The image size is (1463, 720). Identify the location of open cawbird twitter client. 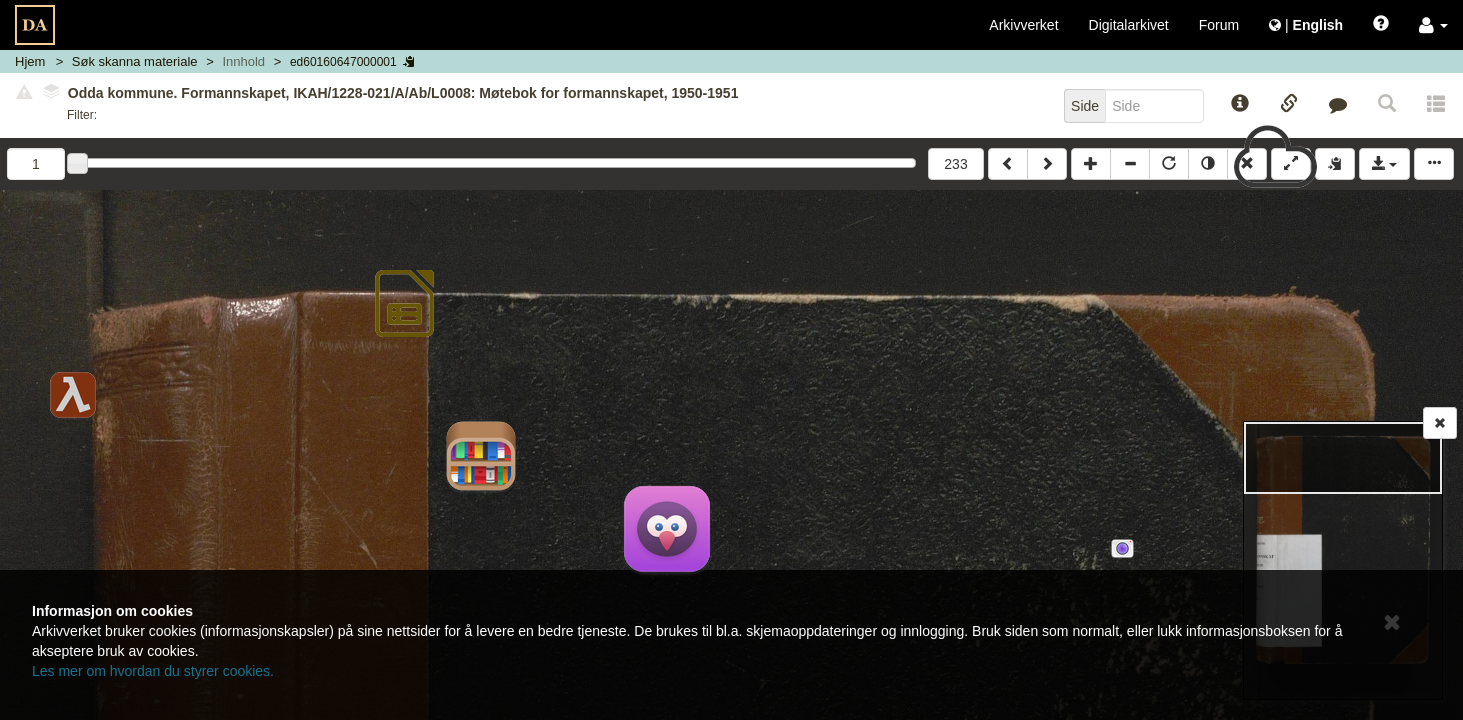
(667, 529).